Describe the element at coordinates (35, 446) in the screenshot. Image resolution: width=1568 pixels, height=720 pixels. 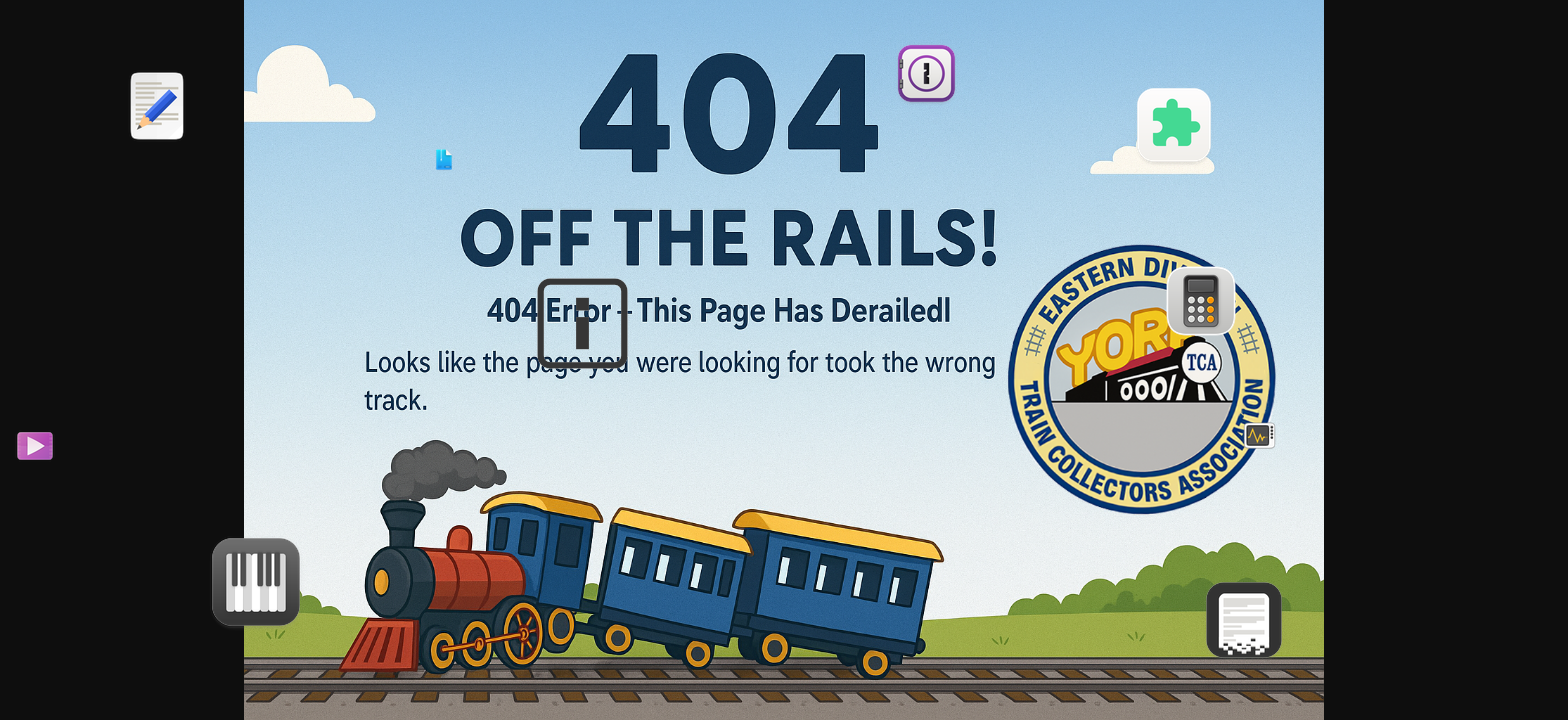
I see `open the video player app` at that location.